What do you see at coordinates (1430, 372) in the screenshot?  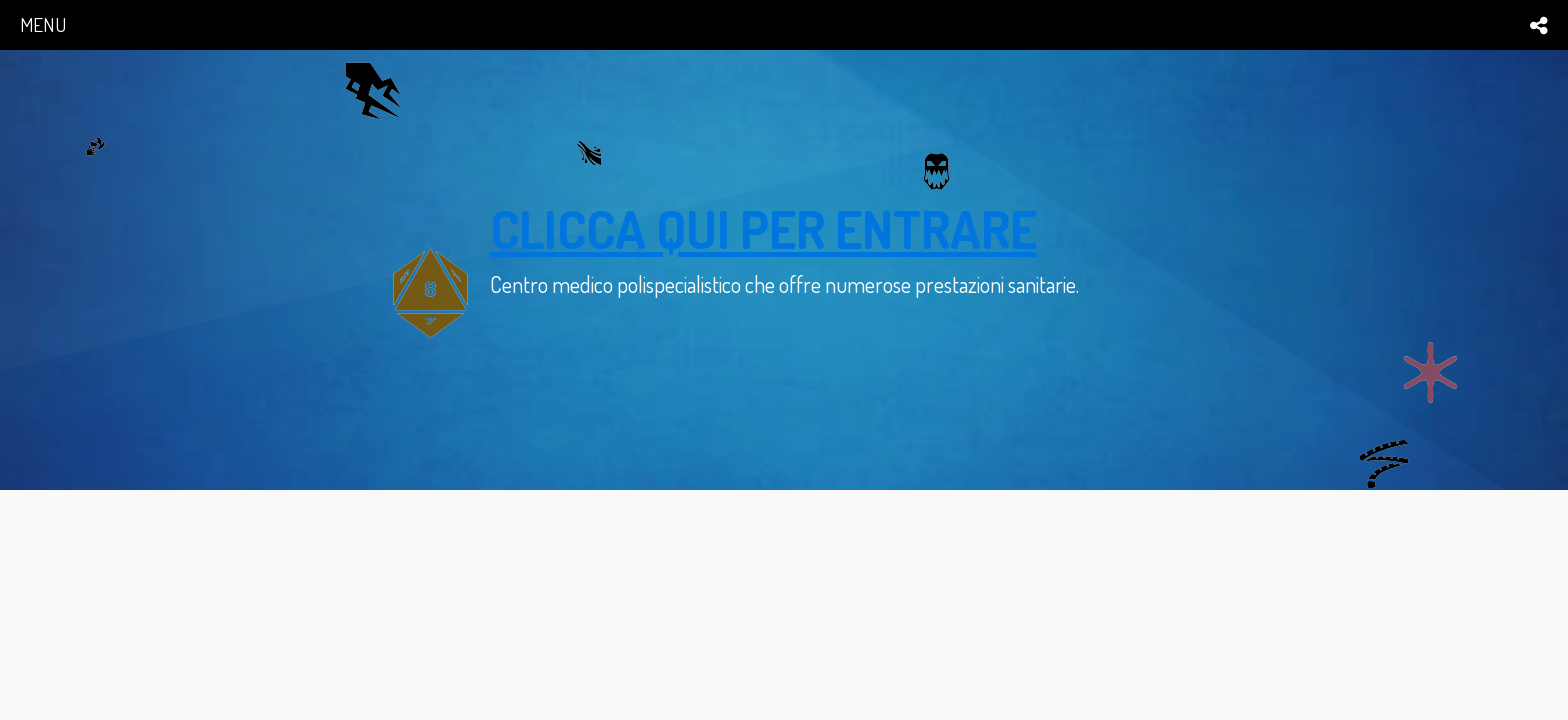 I see `indicates cold or winter weather conditions` at bounding box center [1430, 372].